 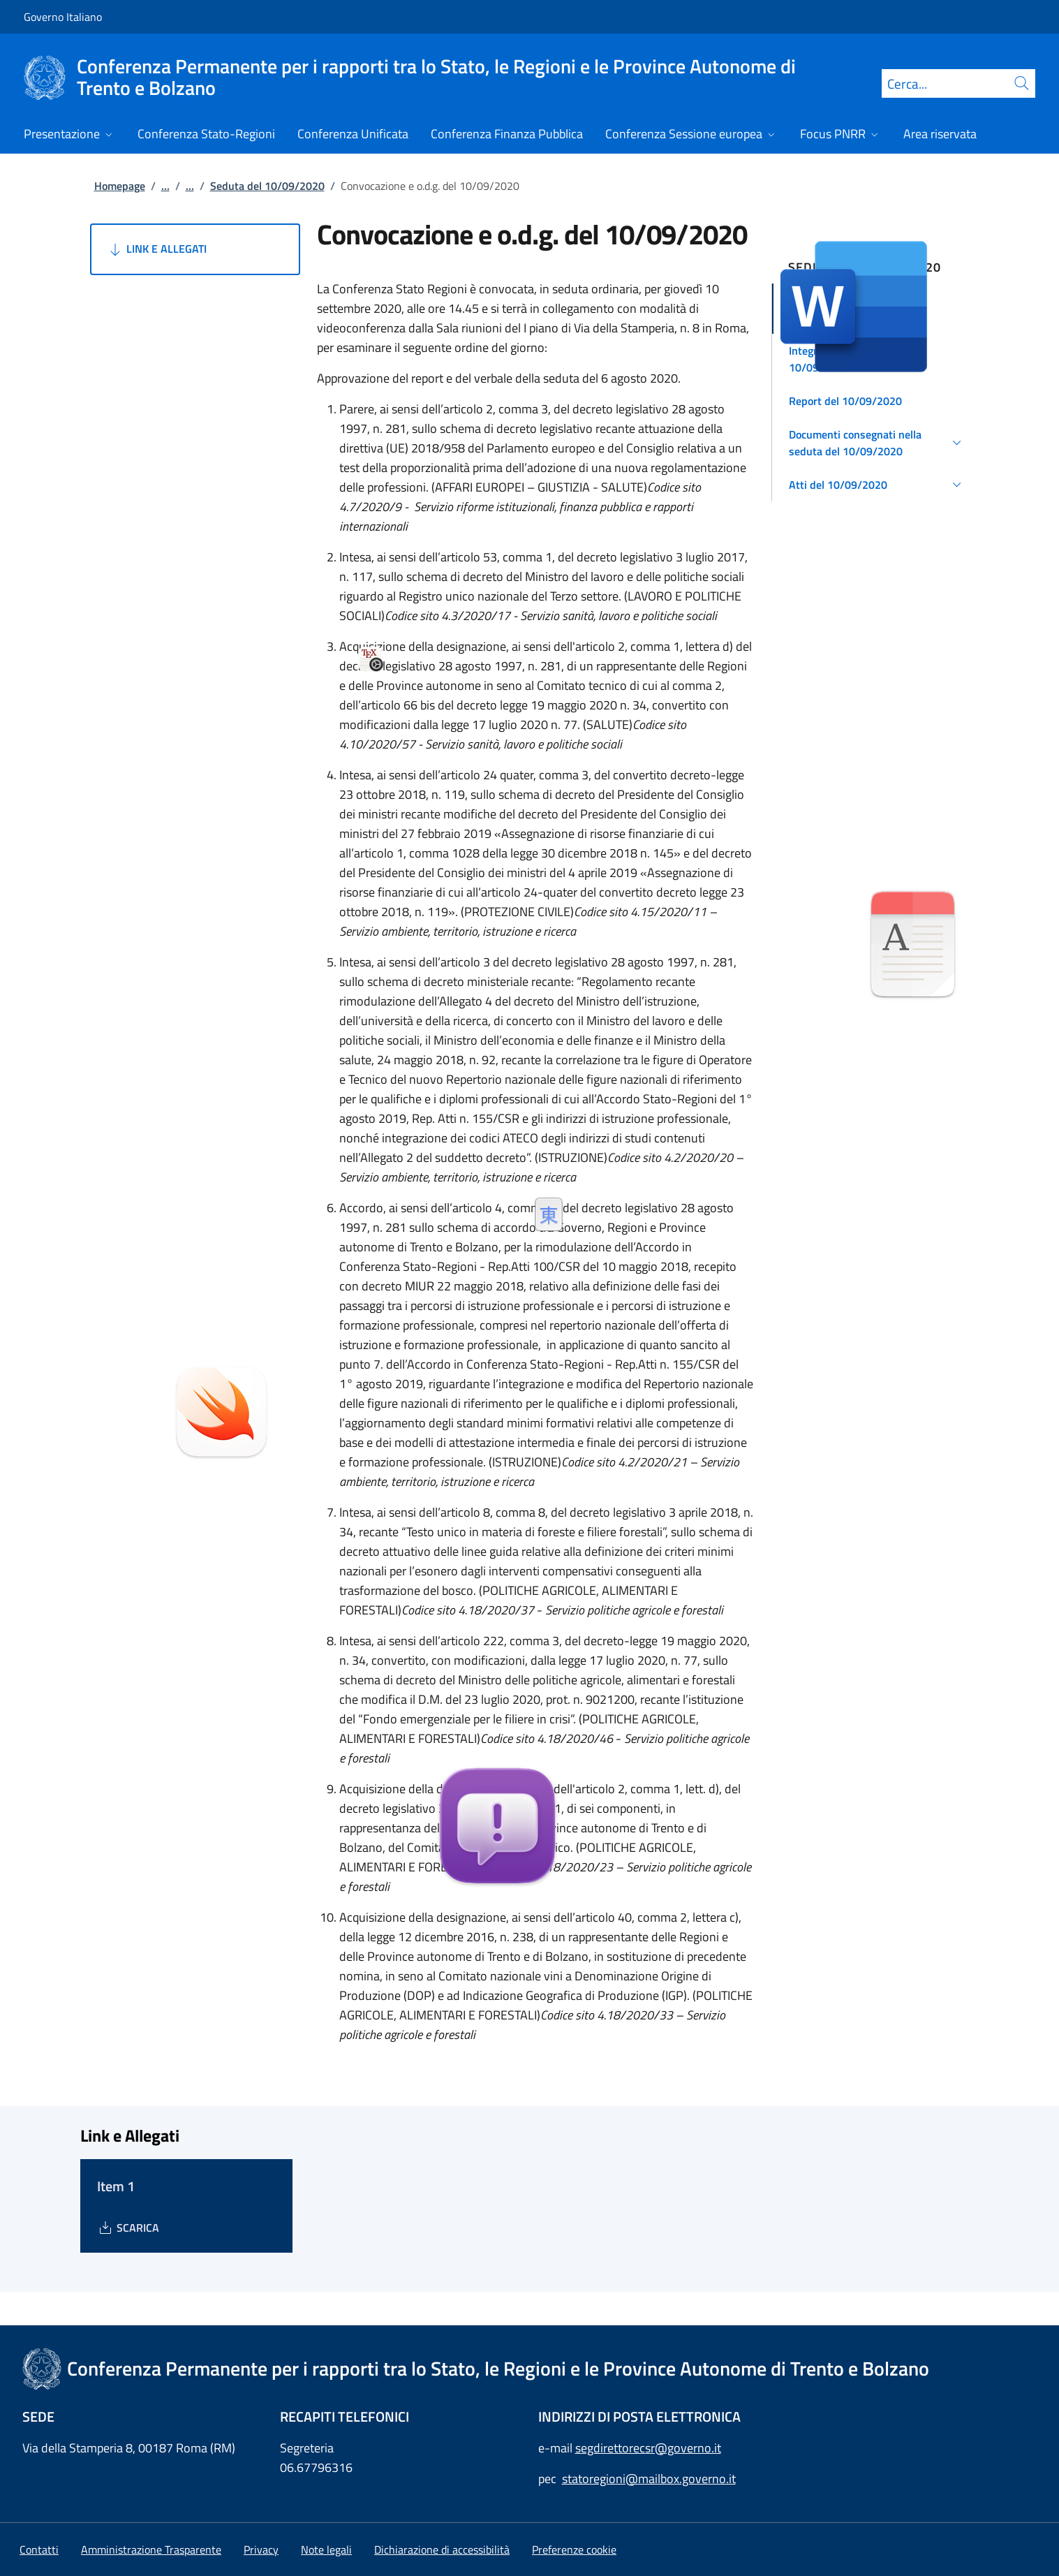 I want to click on open Microsoft Word application, so click(x=855, y=307).